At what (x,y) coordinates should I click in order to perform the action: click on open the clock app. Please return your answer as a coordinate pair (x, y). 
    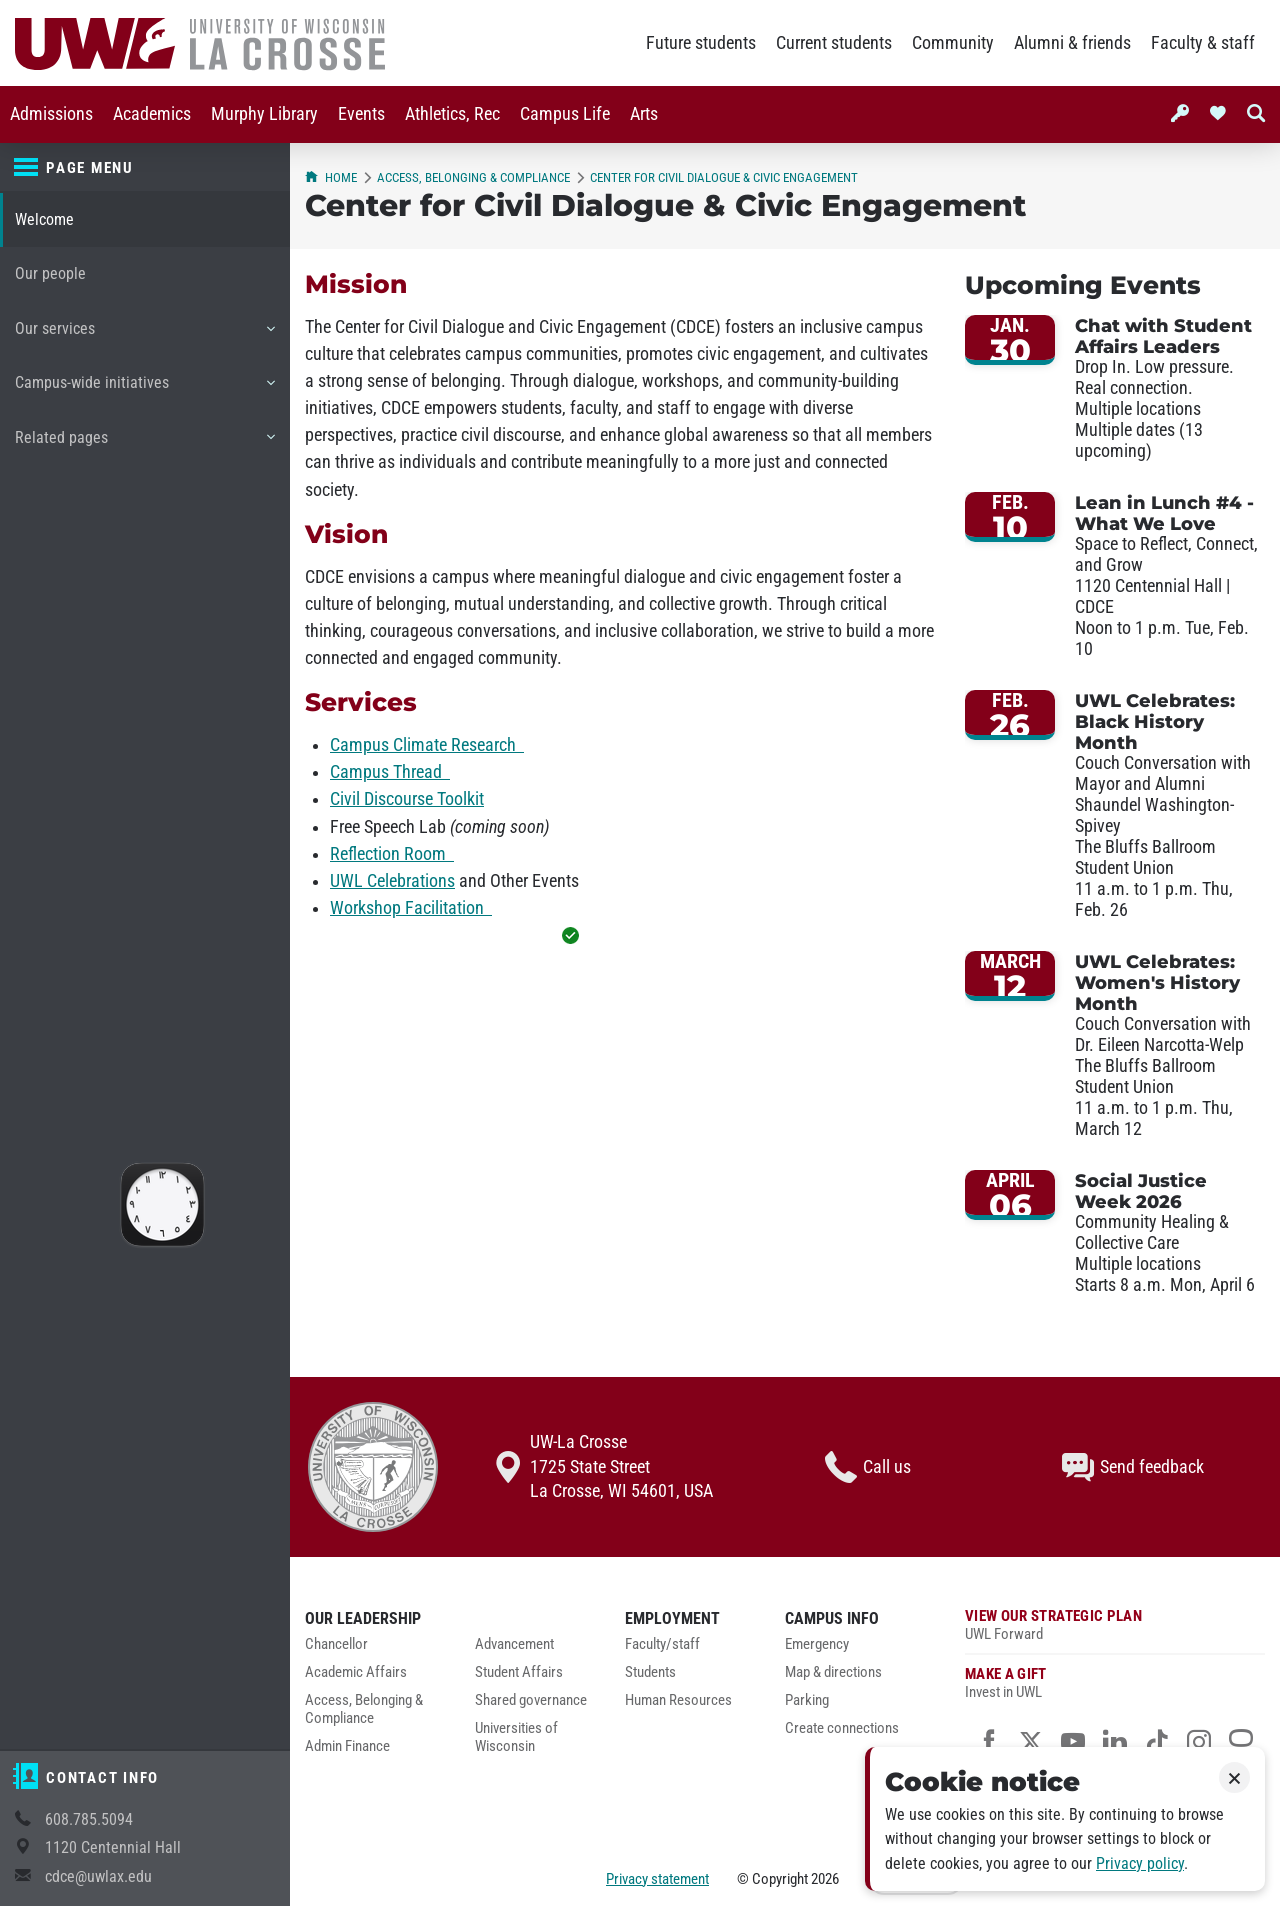
    Looking at the image, I should click on (162, 1204).